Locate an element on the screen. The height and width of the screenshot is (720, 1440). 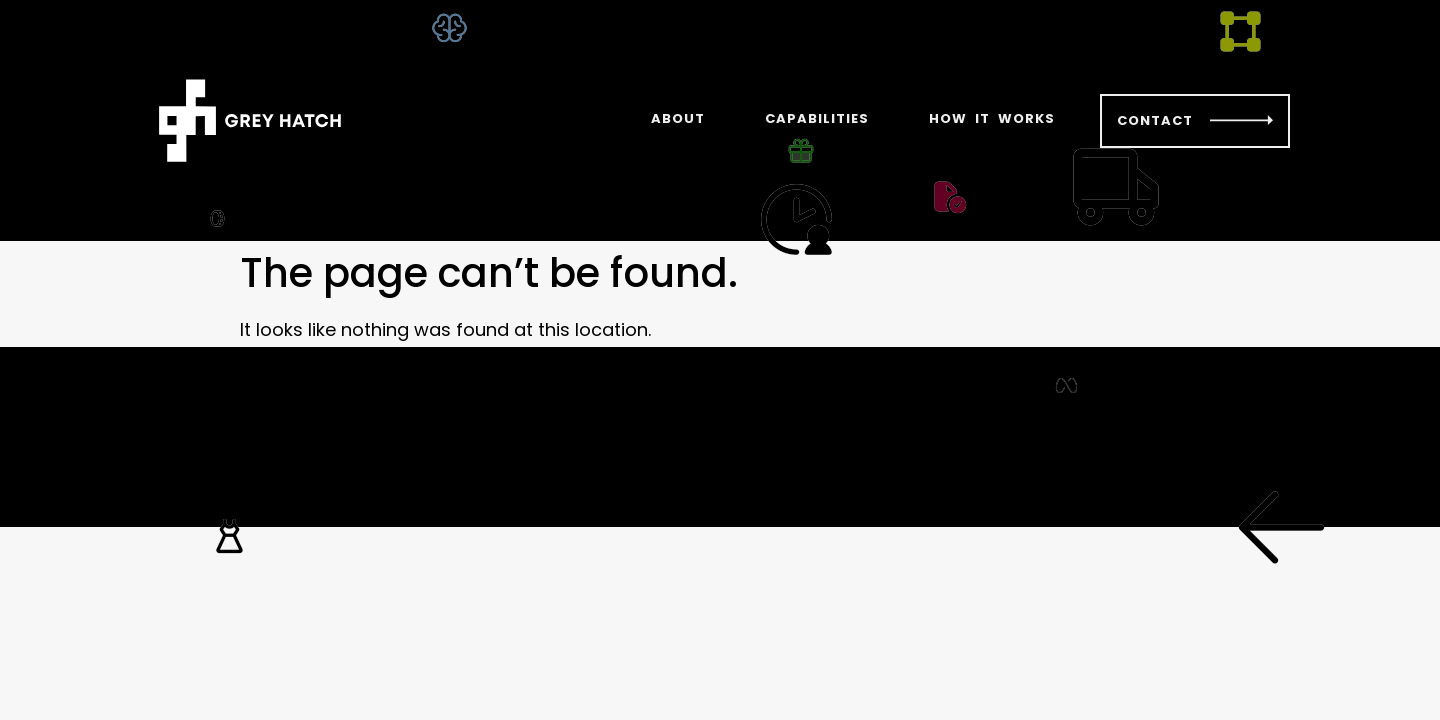
Meta company logo is located at coordinates (1066, 385).